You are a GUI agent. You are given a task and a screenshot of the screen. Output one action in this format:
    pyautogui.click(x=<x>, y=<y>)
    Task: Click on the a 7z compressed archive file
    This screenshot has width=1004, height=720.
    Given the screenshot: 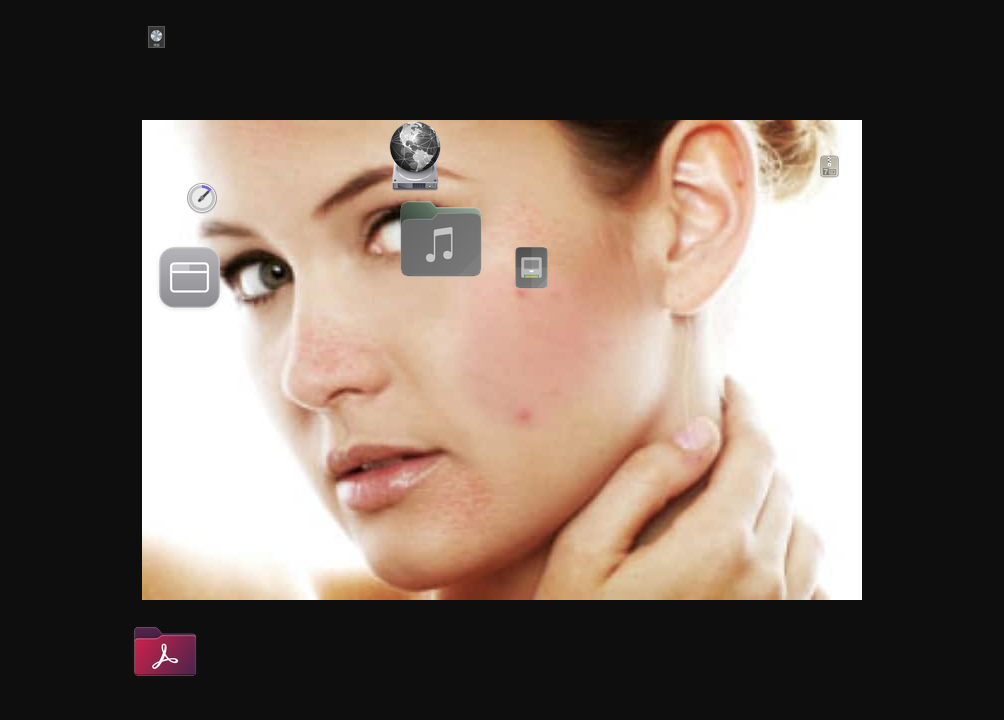 What is the action you would take?
    pyautogui.click(x=829, y=166)
    